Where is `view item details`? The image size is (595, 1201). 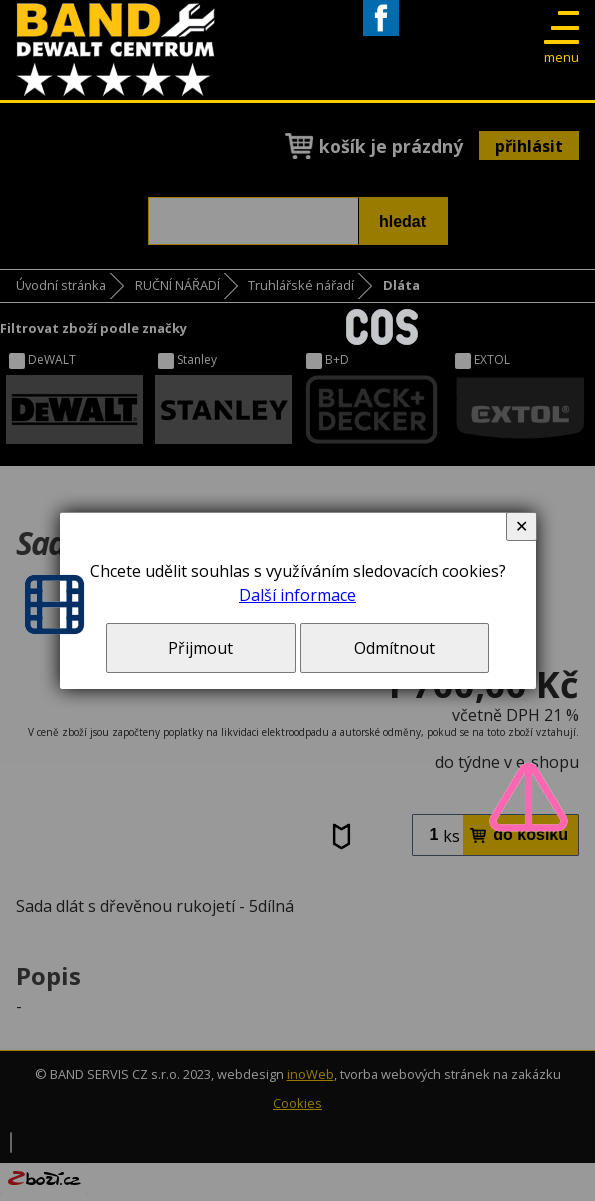
view item details is located at coordinates (528, 799).